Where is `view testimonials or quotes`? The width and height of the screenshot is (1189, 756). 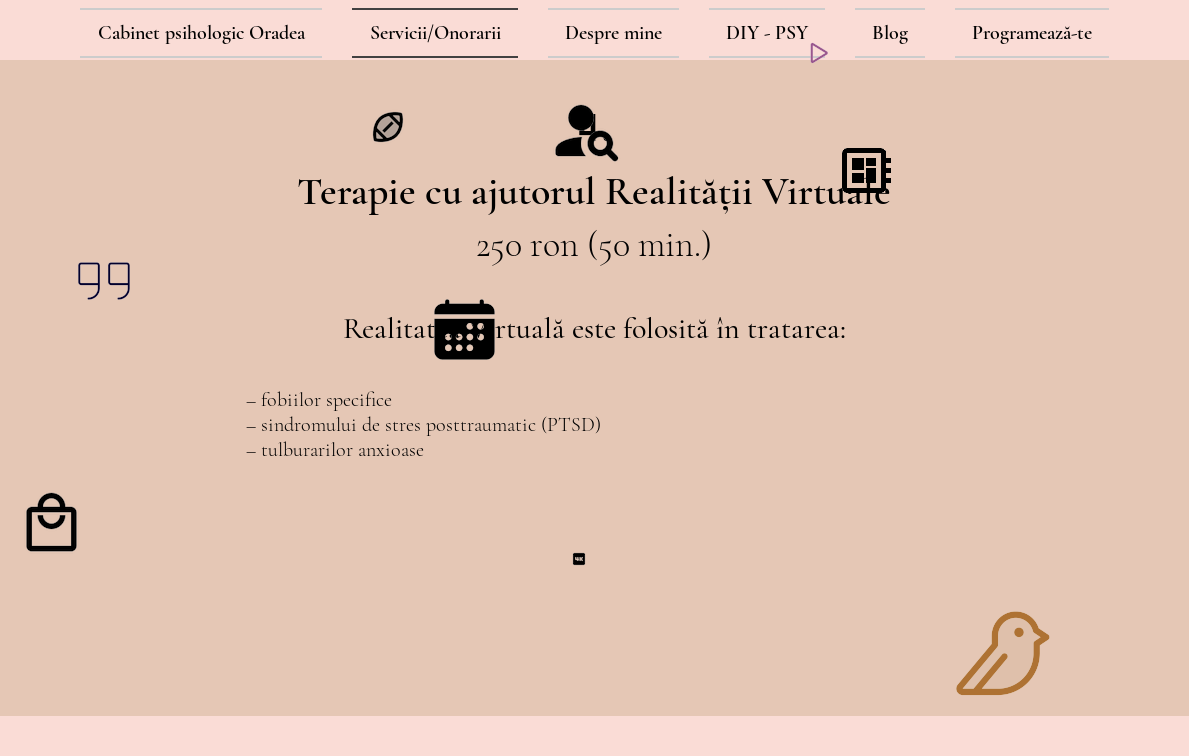 view testimonials or quotes is located at coordinates (104, 280).